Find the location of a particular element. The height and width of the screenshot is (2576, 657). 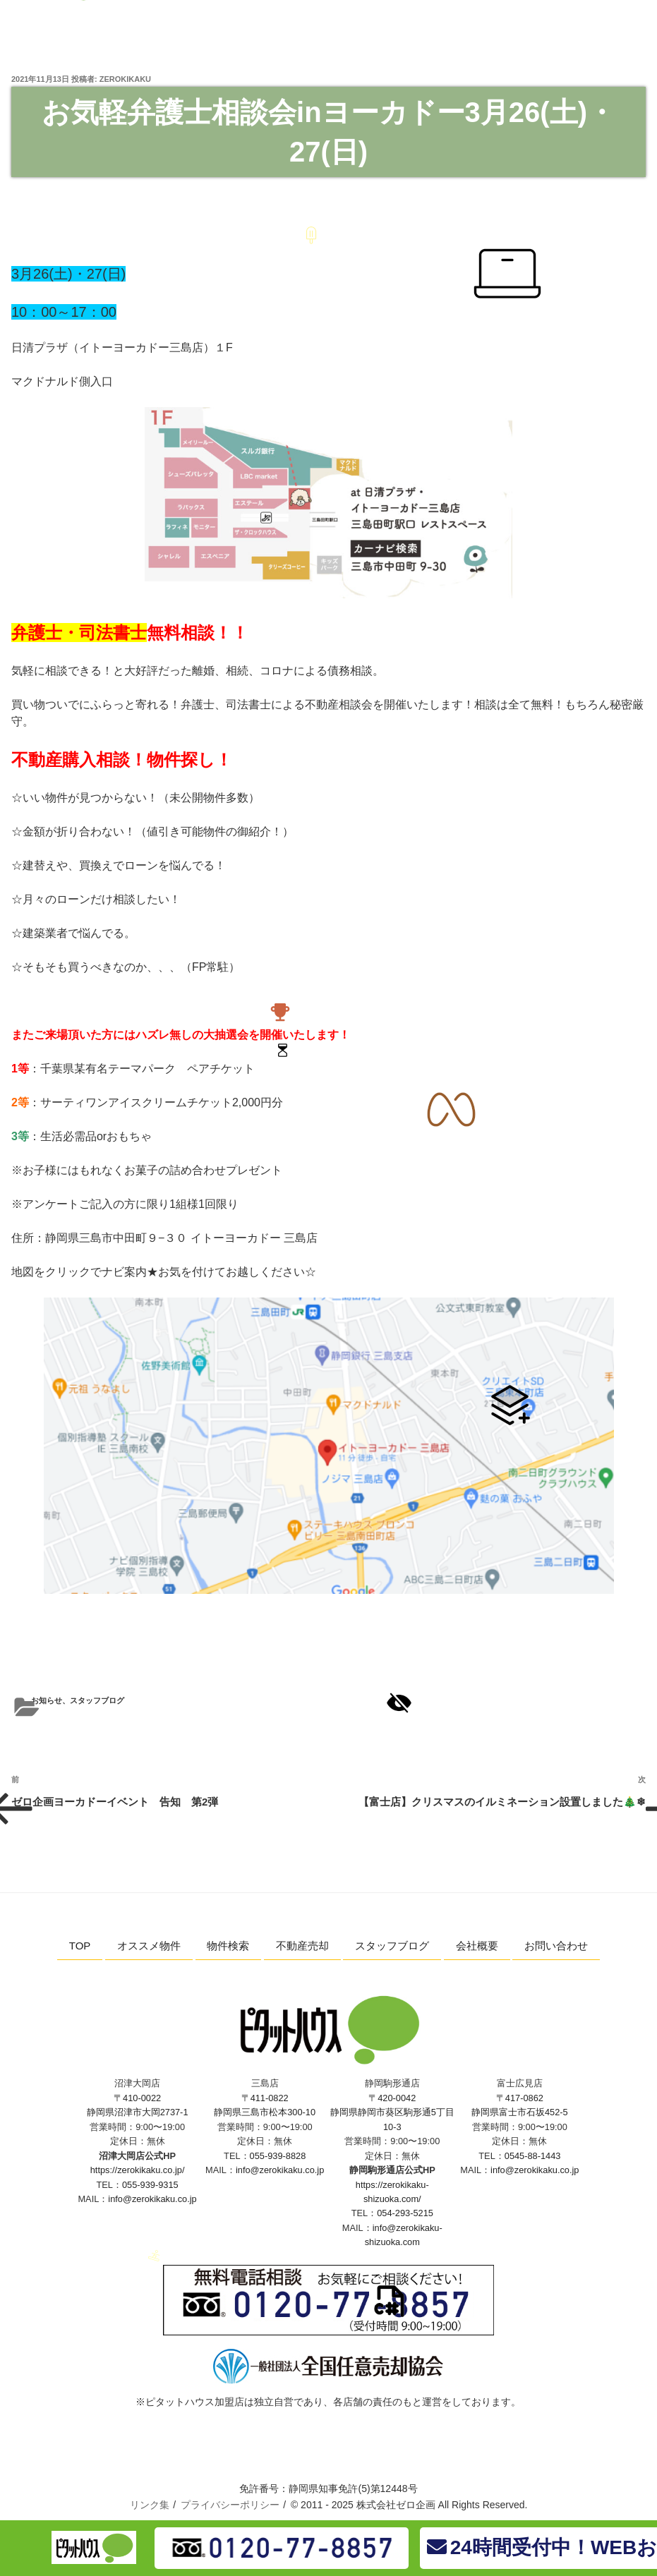

access snowboarding or winter sports activities is located at coordinates (155, 2256).